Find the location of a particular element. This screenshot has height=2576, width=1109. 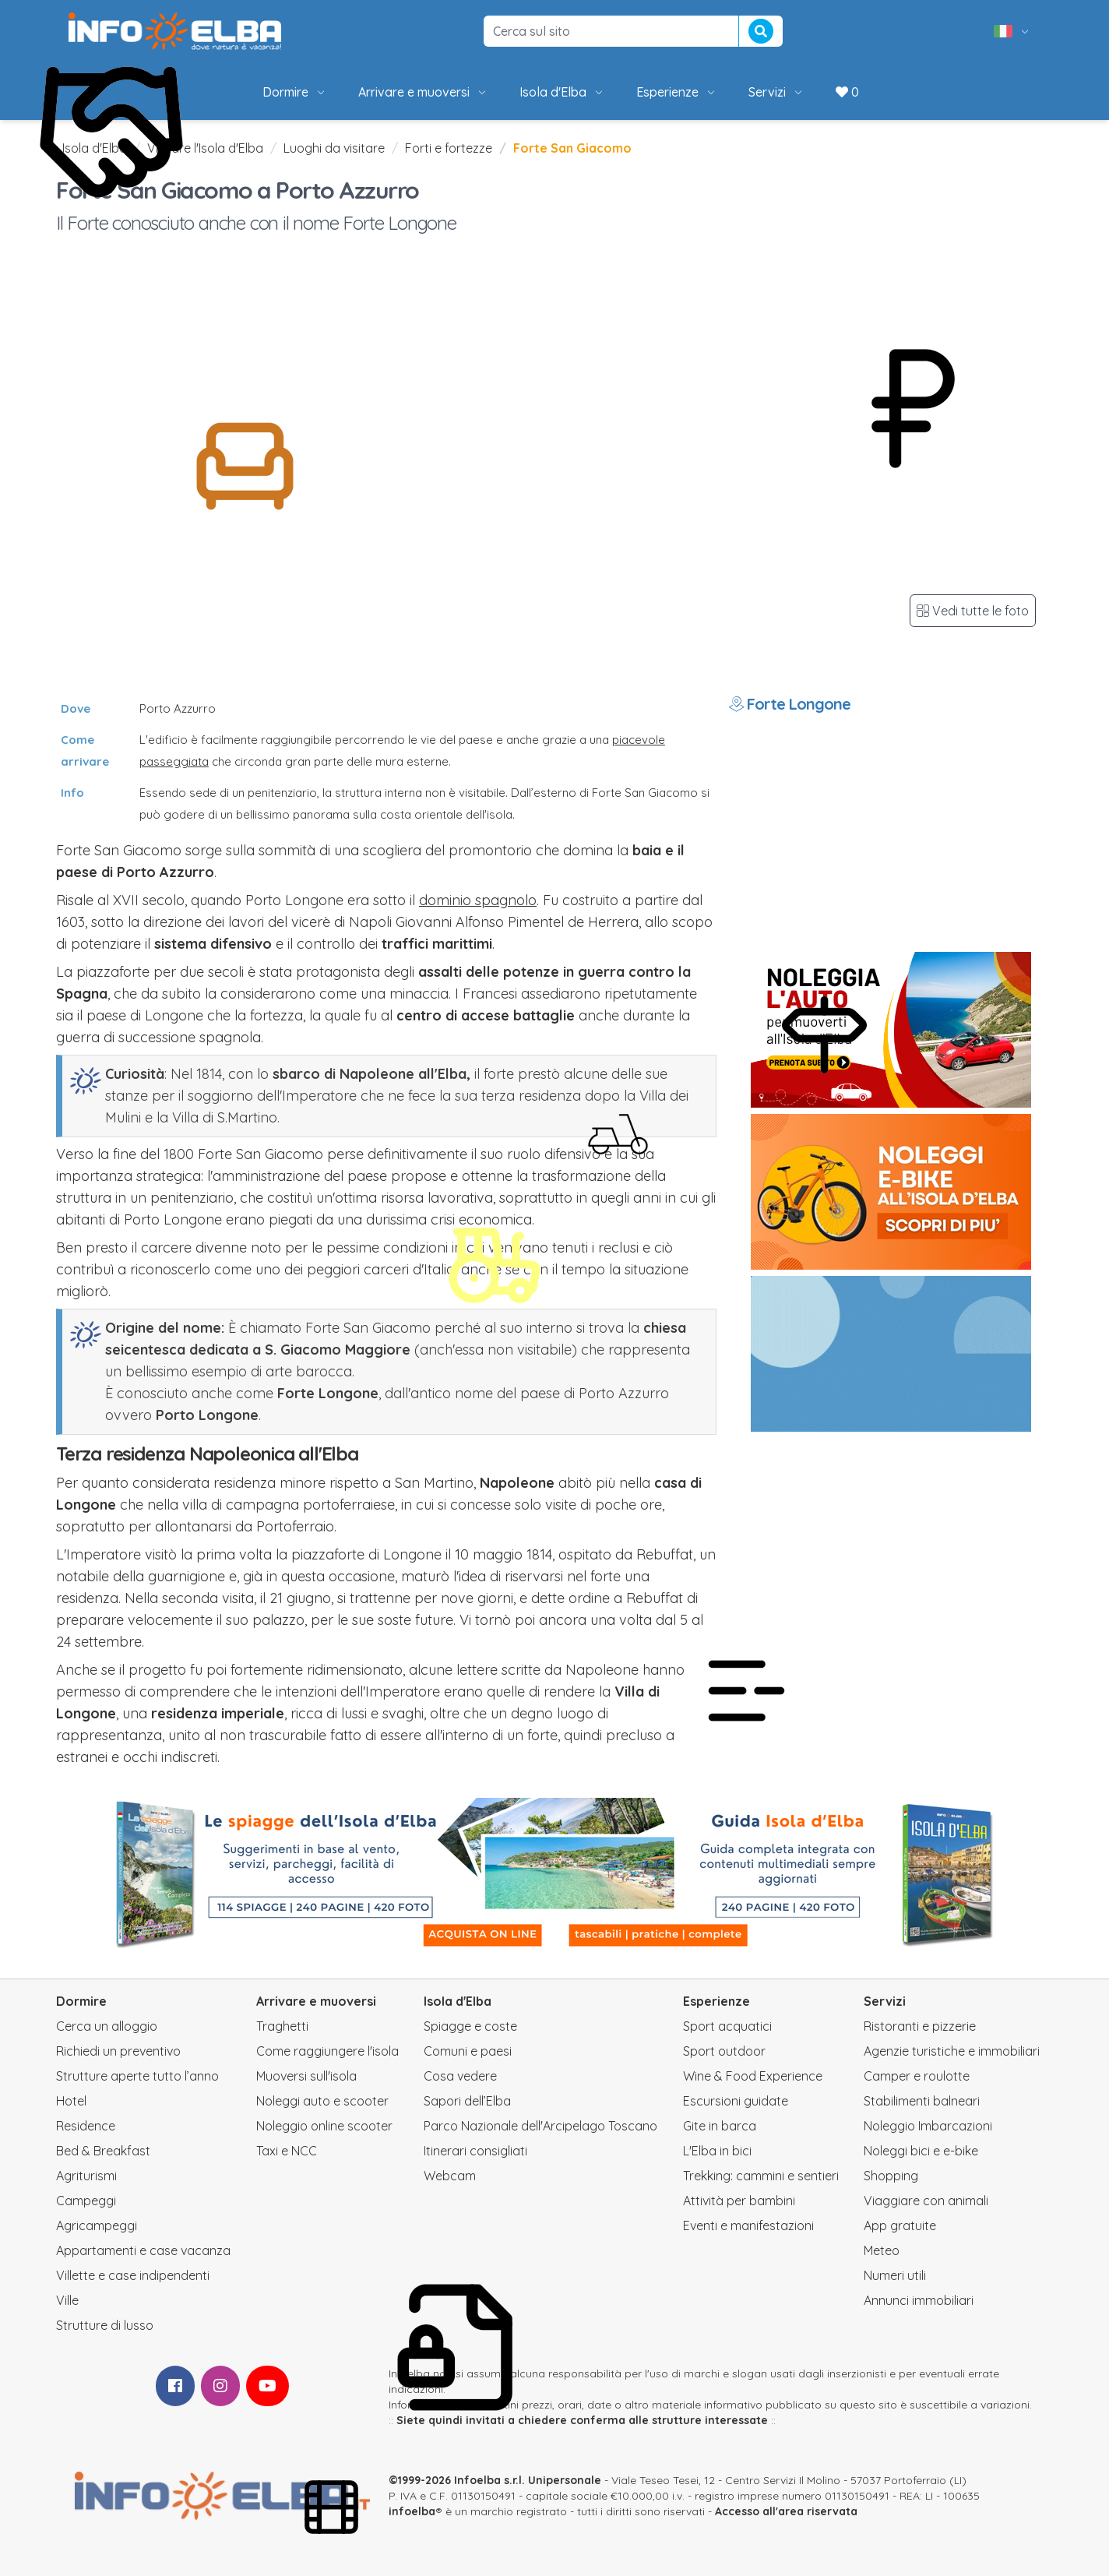

indicates a partnership or collaboration feature is located at coordinates (111, 132).